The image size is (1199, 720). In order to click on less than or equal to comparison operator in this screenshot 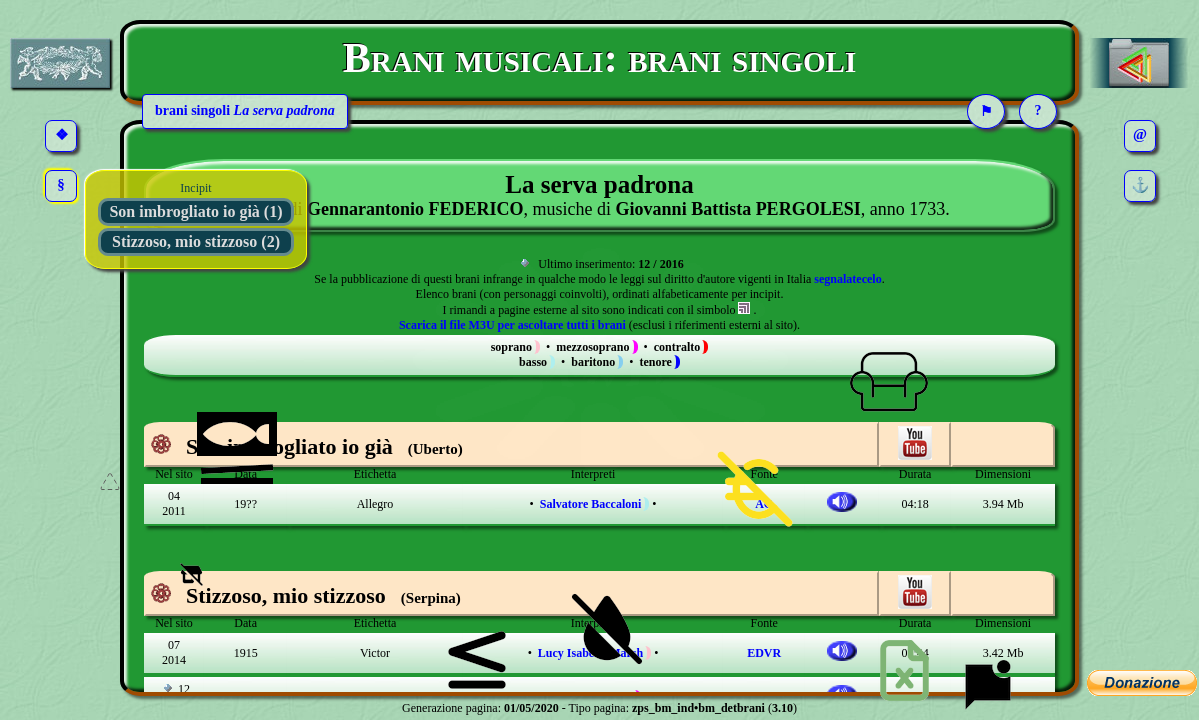, I will do `click(477, 660)`.